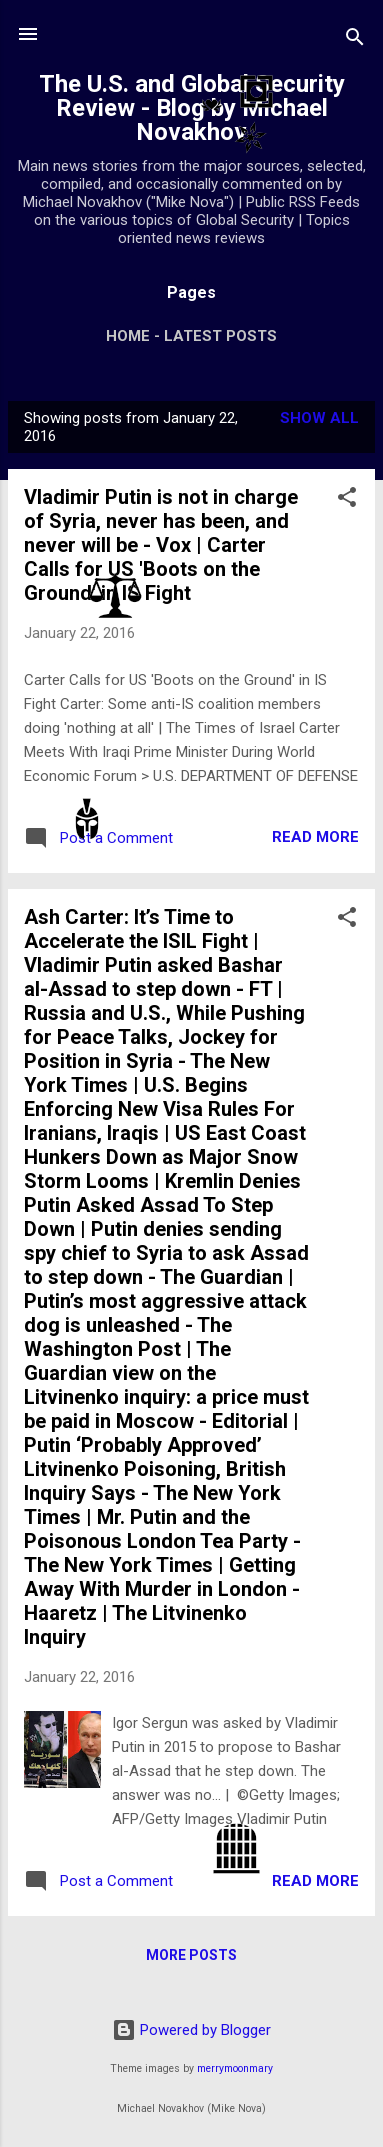 The image size is (383, 2147). What do you see at coordinates (87, 819) in the screenshot?
I see `select warrior or knight character class` at bounding box center [87, 819].